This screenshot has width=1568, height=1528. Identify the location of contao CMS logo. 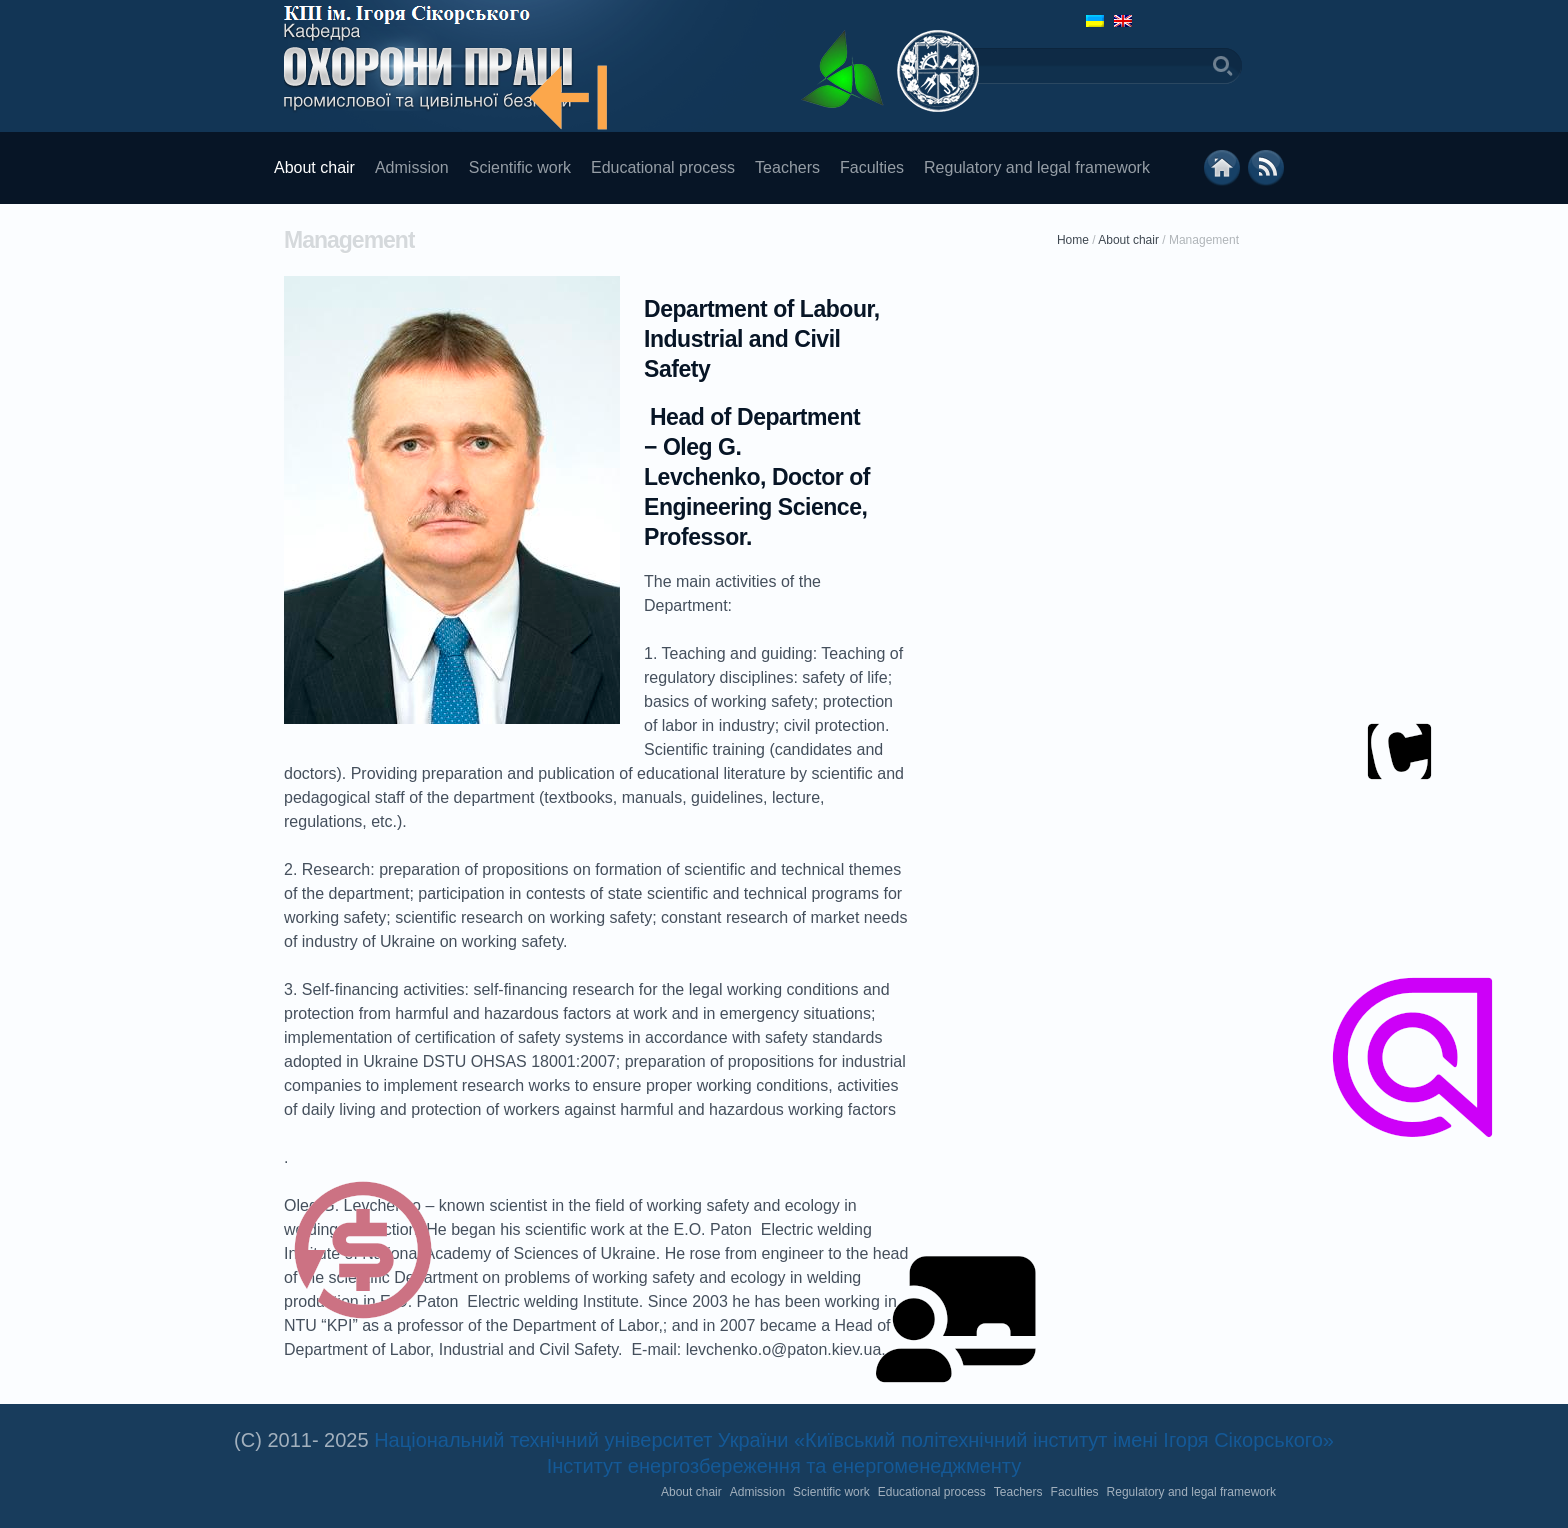
(1399, 751).